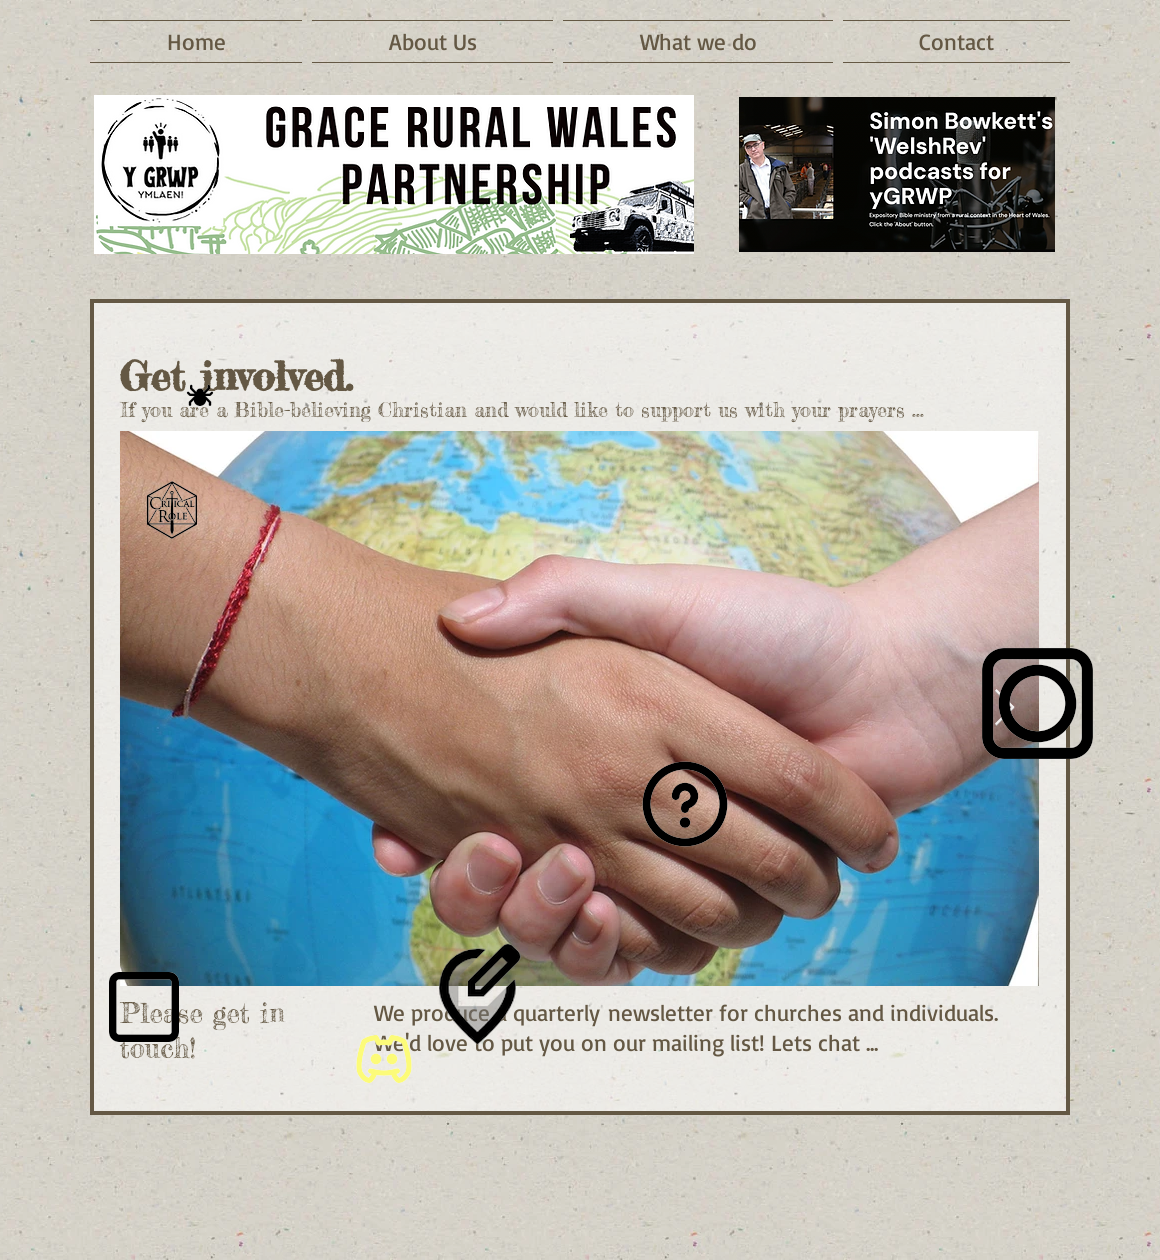  Describe the element at coordinates (685, 804) in the screenshot. I see `access help or support information` at that location.